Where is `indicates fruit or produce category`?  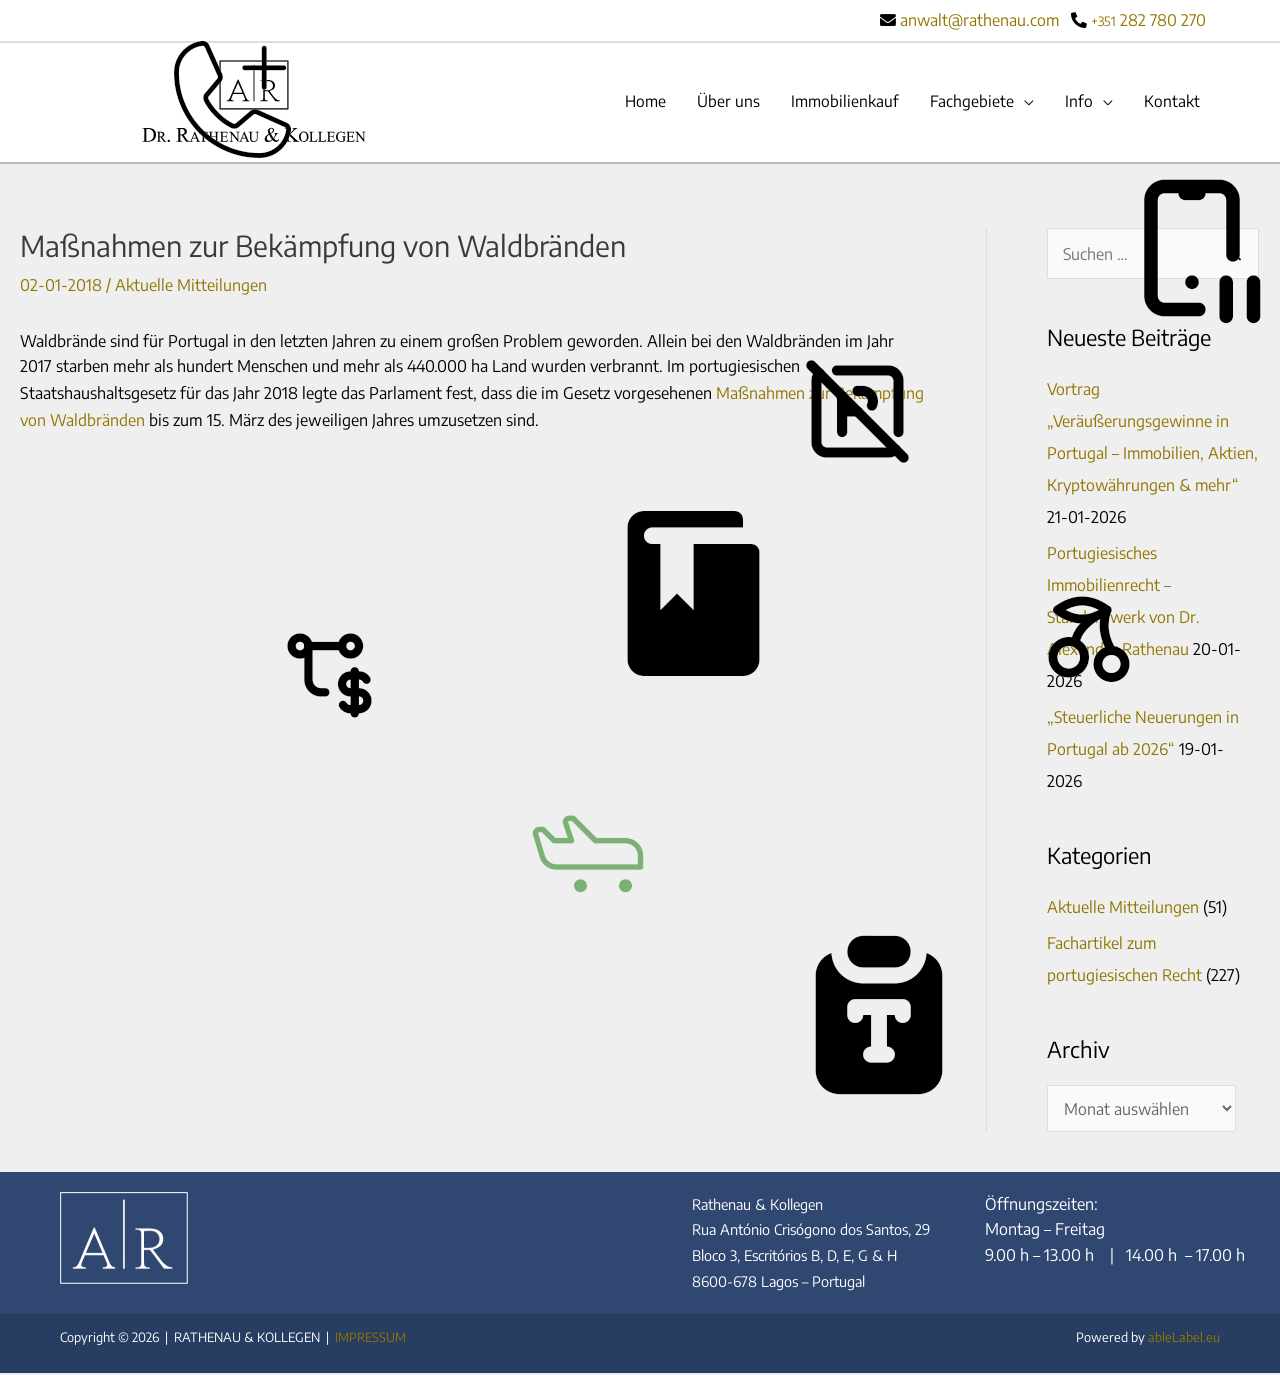
indicates fruit or produce category is located at coordinates (1089, 637).